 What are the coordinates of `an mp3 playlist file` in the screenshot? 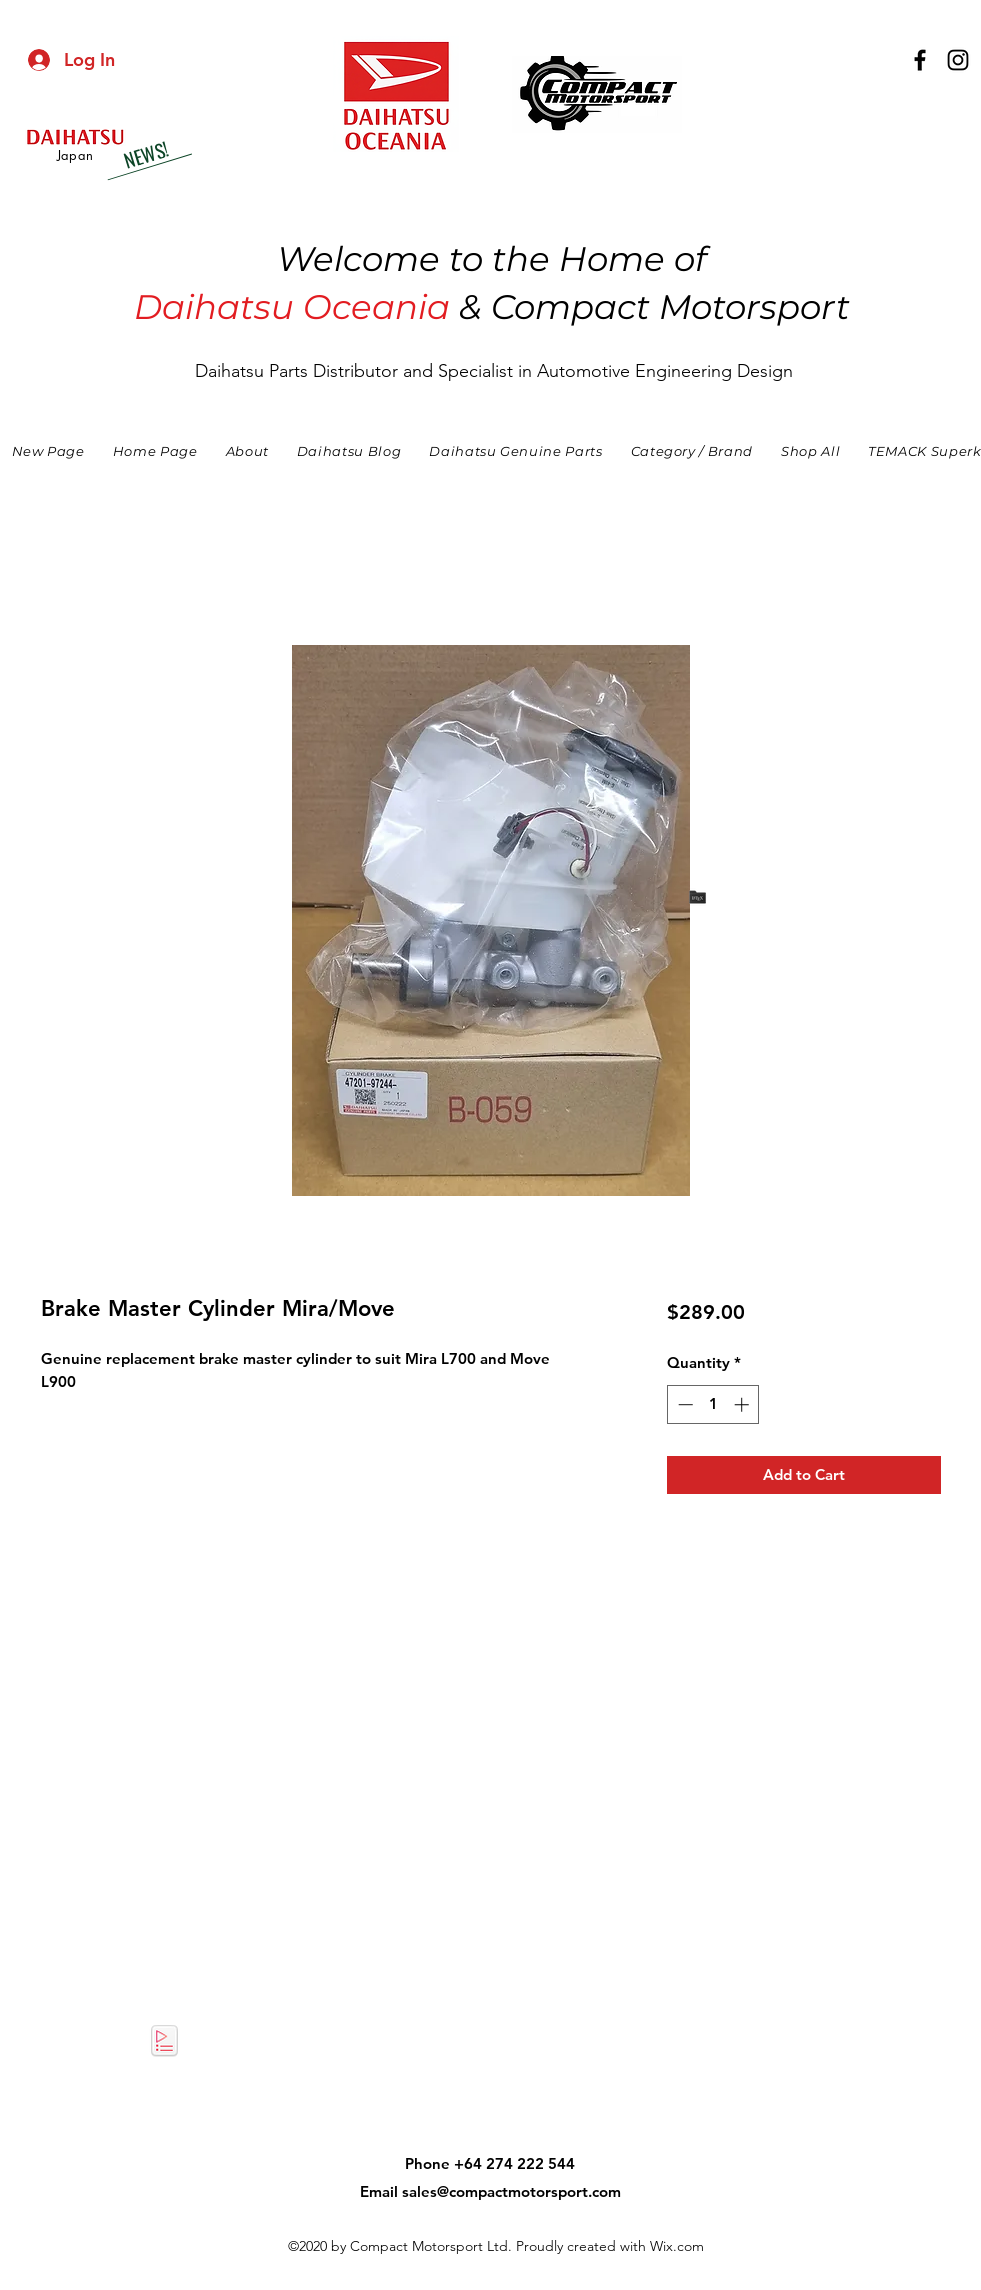 It's located at (164, 2040).